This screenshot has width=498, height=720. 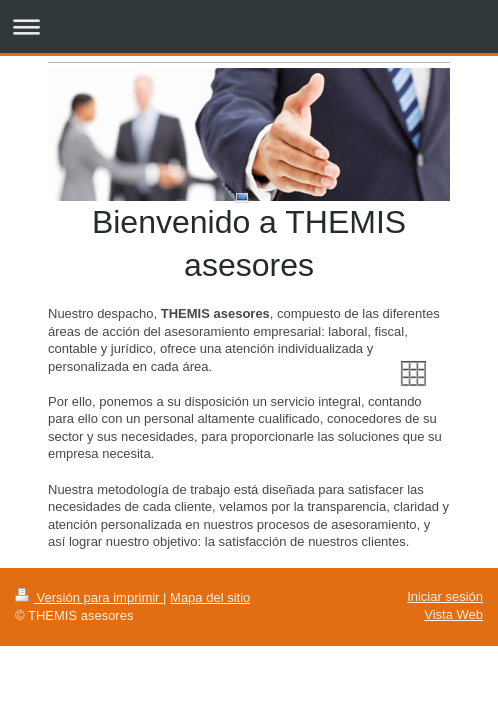 What do you see at coordinates (242, 197) in the screenshot?
I see `indicates a connected macbook device` at bounding box center [242, 197].